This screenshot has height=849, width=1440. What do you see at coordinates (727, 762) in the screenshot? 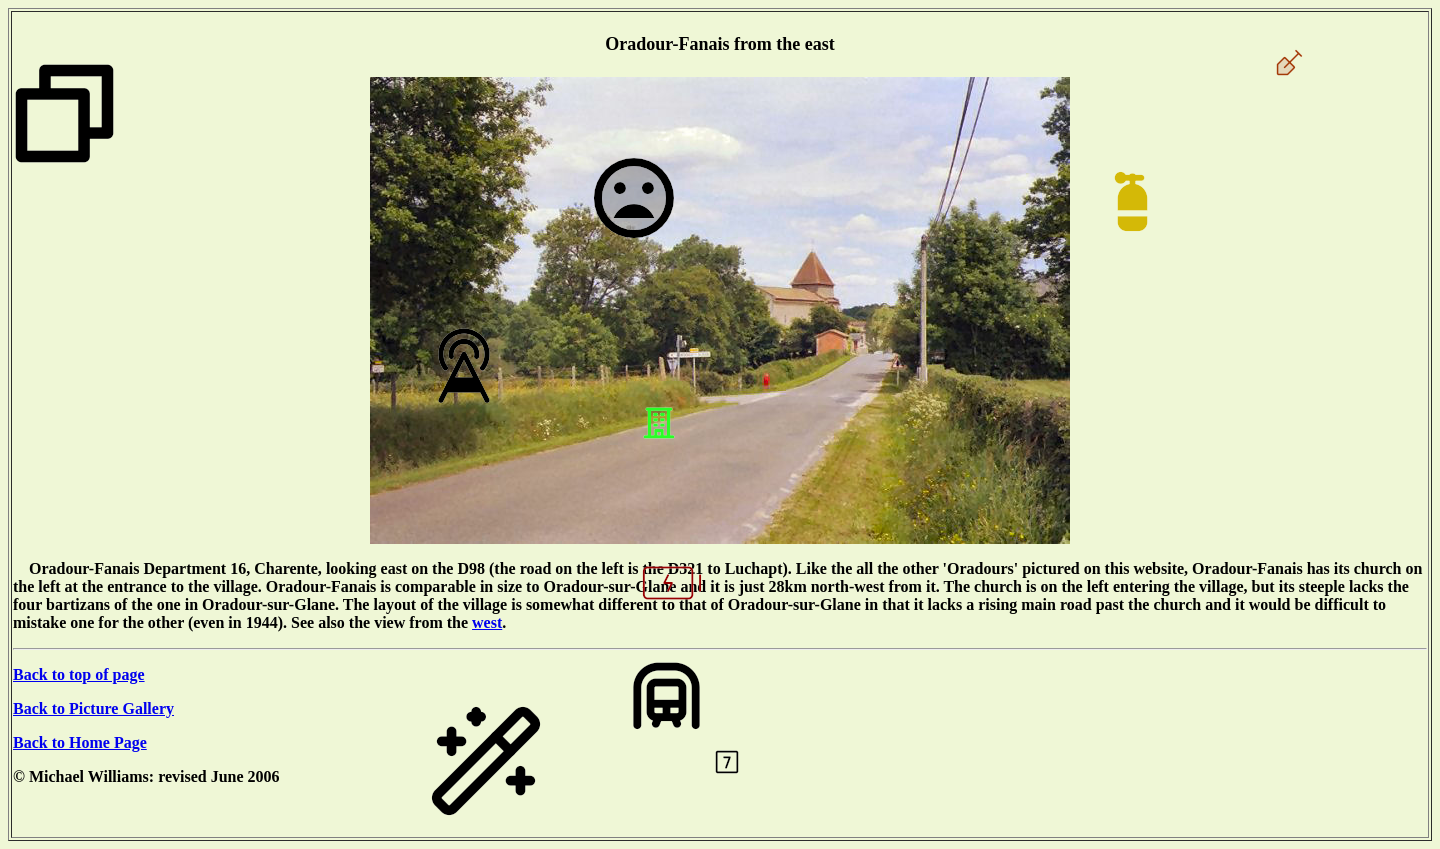
I see `select or input the number seven` at bounding box center [727, 762].